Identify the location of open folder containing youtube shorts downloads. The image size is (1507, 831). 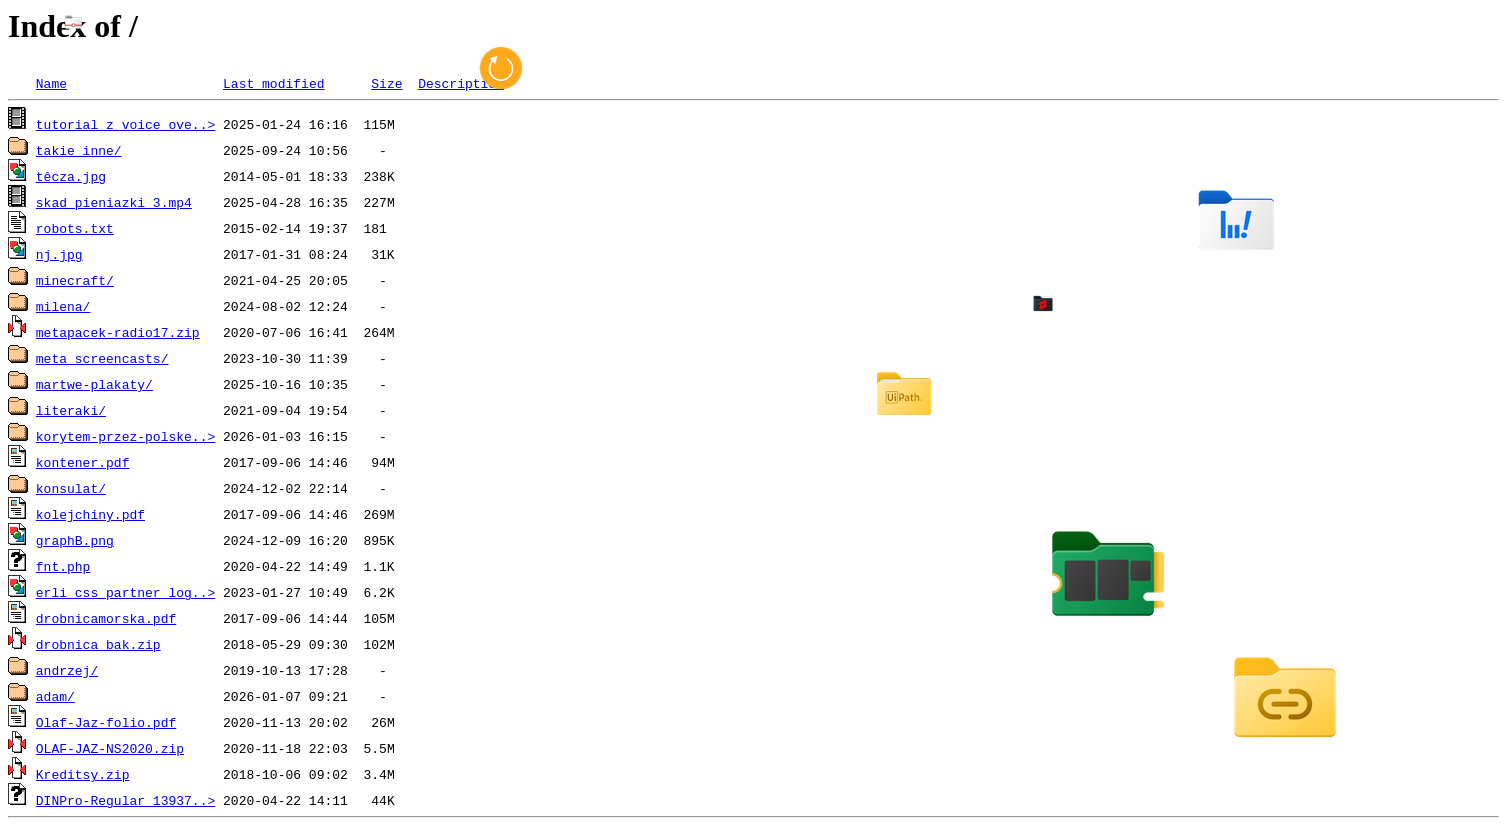
(1043, 304).